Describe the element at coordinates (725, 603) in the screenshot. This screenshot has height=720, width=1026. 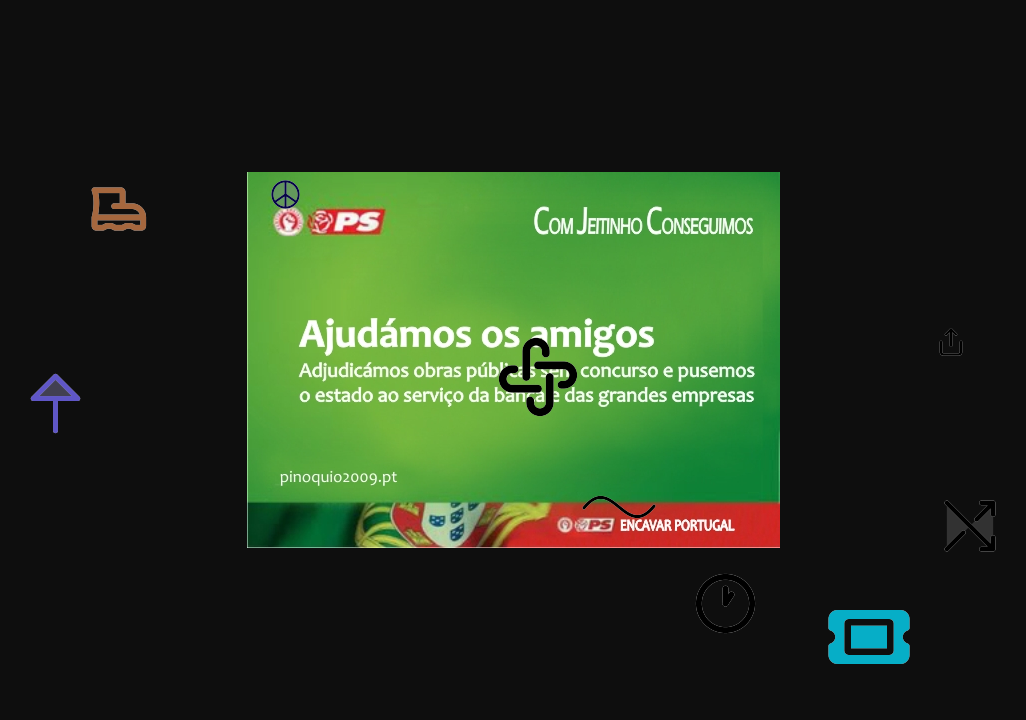
I see `indicates the current time is 1 o'clock` at that location.